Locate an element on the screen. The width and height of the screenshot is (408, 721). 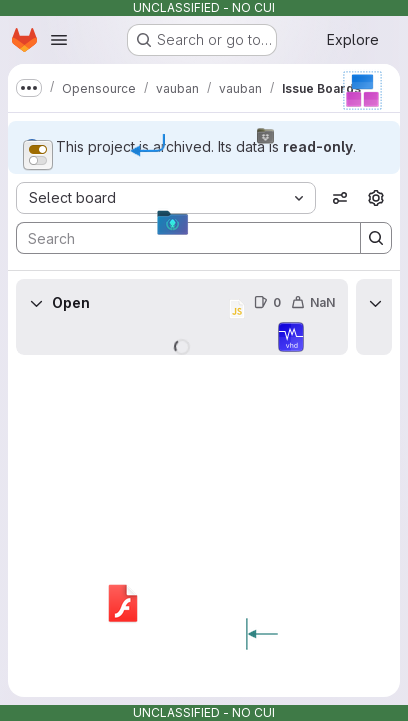
flash video file type indicator is located at coordinates (123, 604).